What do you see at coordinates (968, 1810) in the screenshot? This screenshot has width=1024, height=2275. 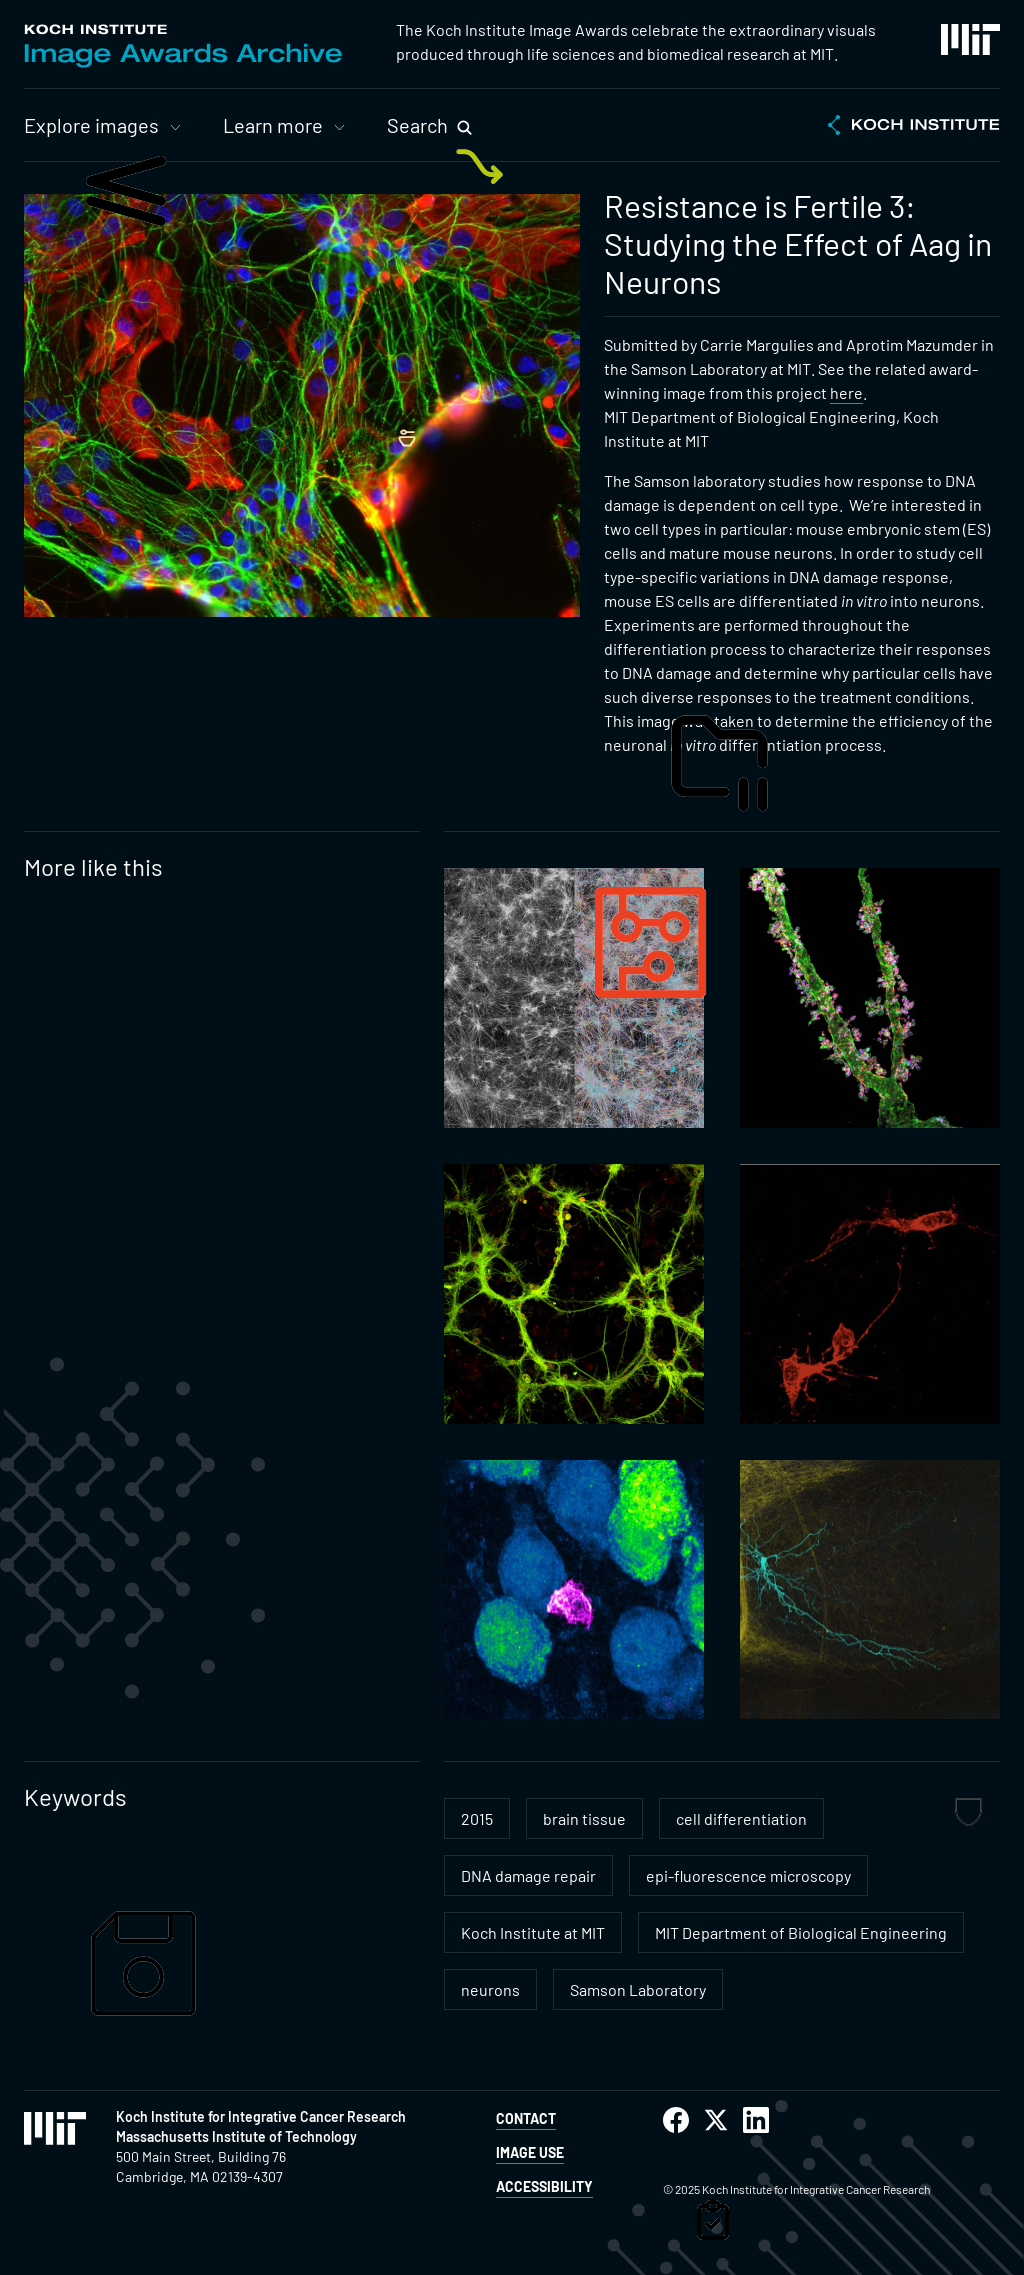 I see `access security or privacy settings` at bounding box center [968, 1810].